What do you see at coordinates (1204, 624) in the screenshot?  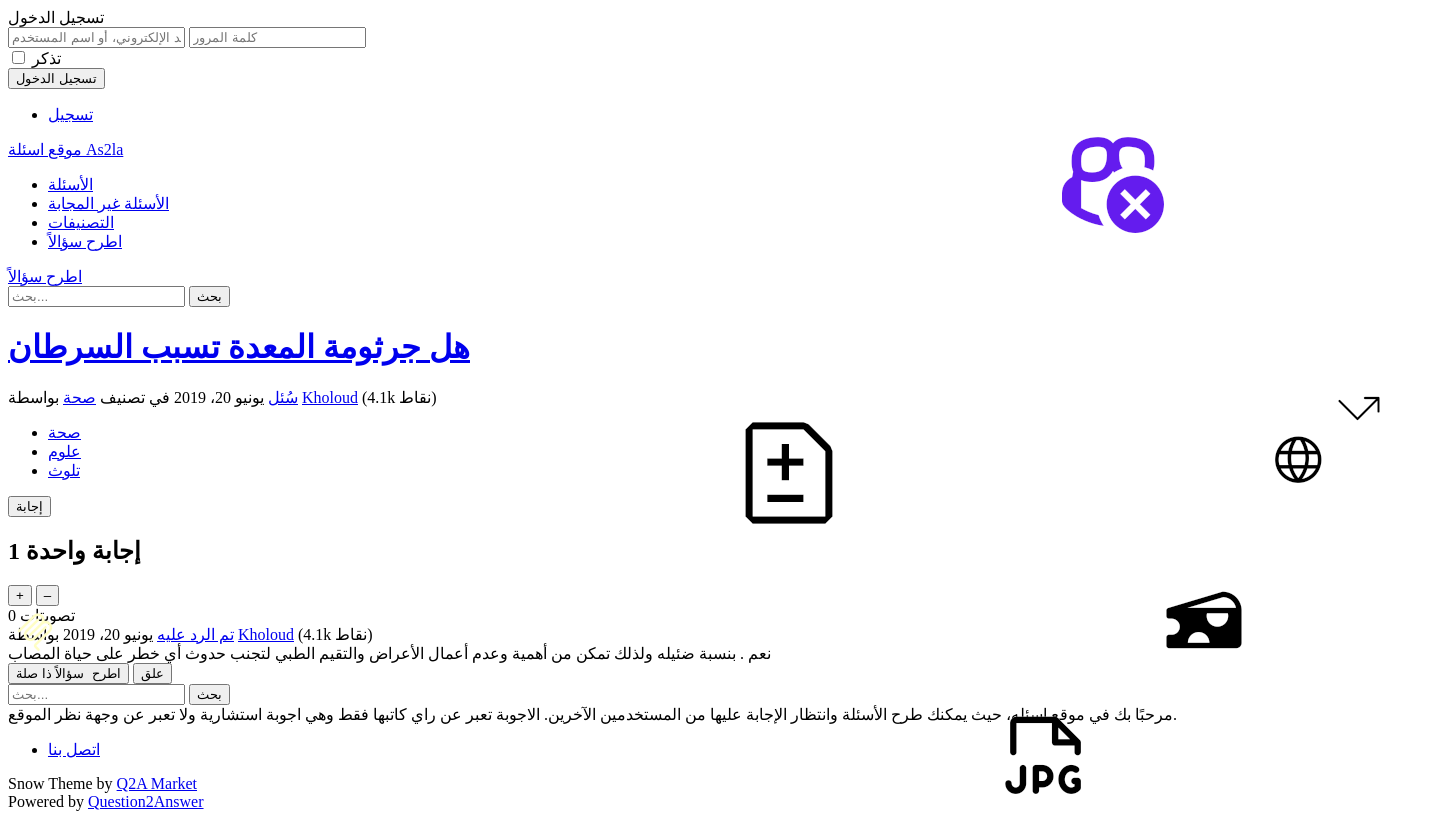 I see `indicates dairy or cheese-related content` at bounding box center [1204, 624].